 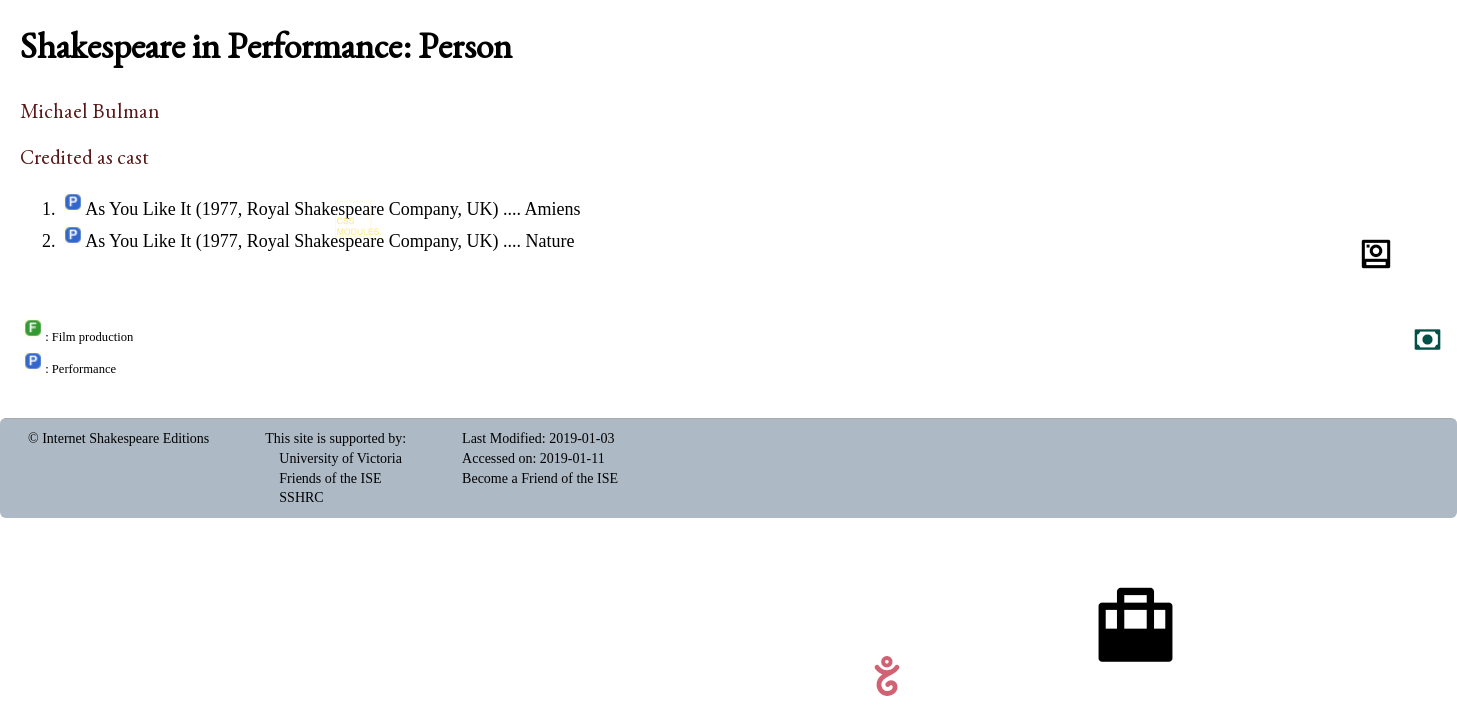 I want to click on link to Gandi domain registrar services, so click(x=887, y=676).